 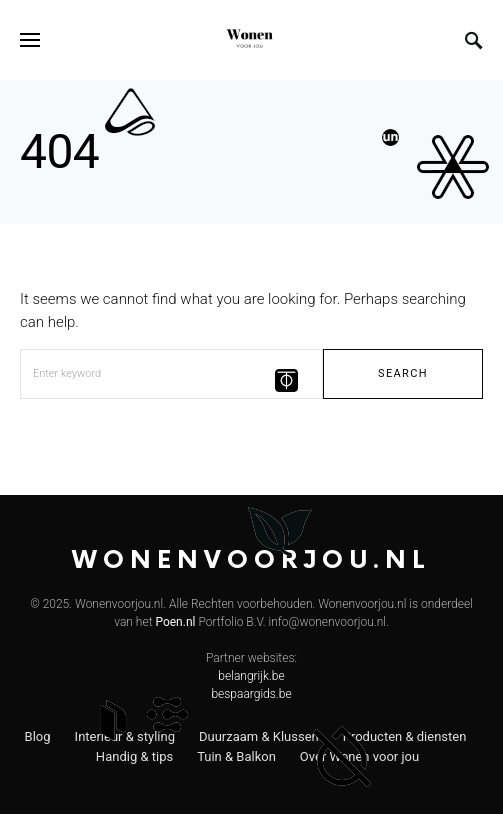 I want to click on mobx-state-tree library logo, so click(x=130, y=112).